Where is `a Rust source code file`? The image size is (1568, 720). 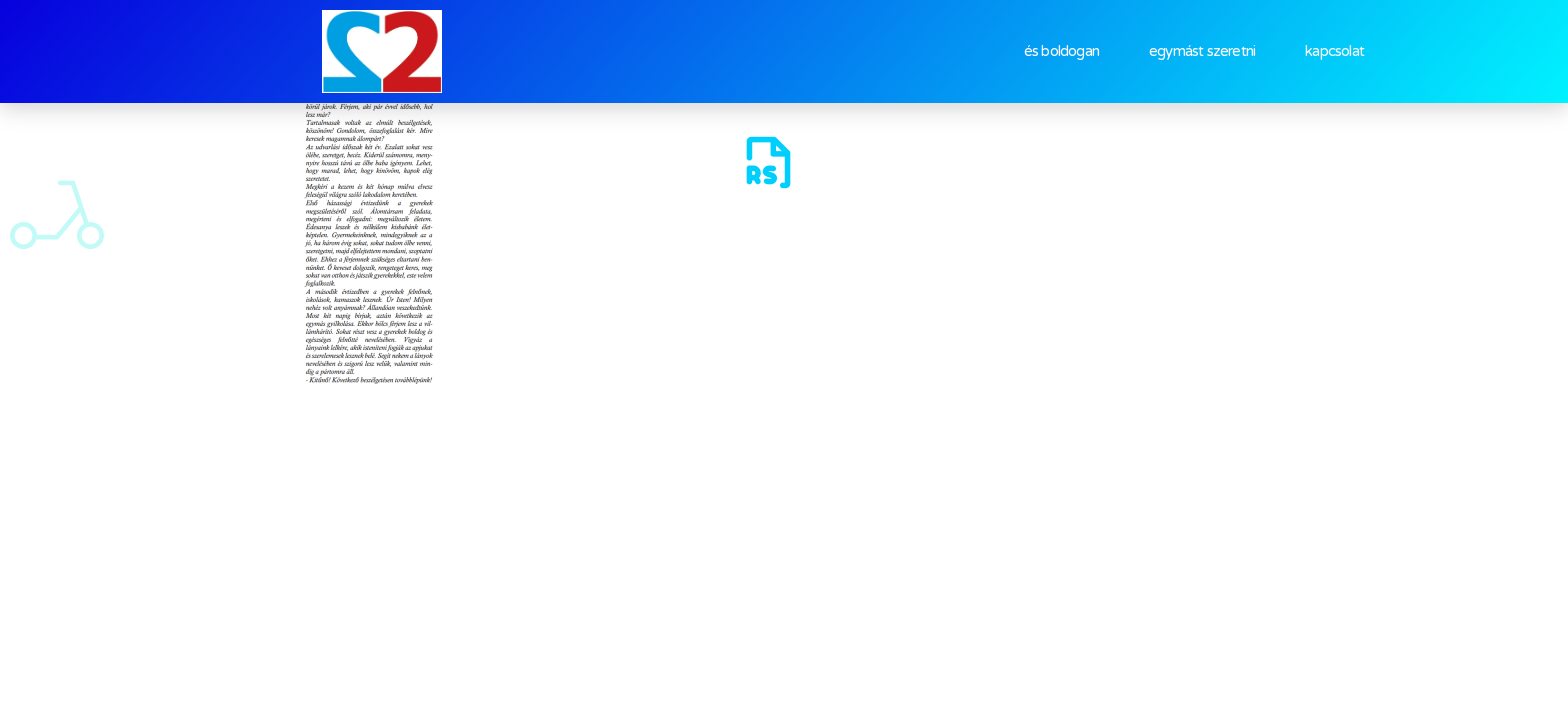
a Rust source code file is located at coordinates (768, 162).